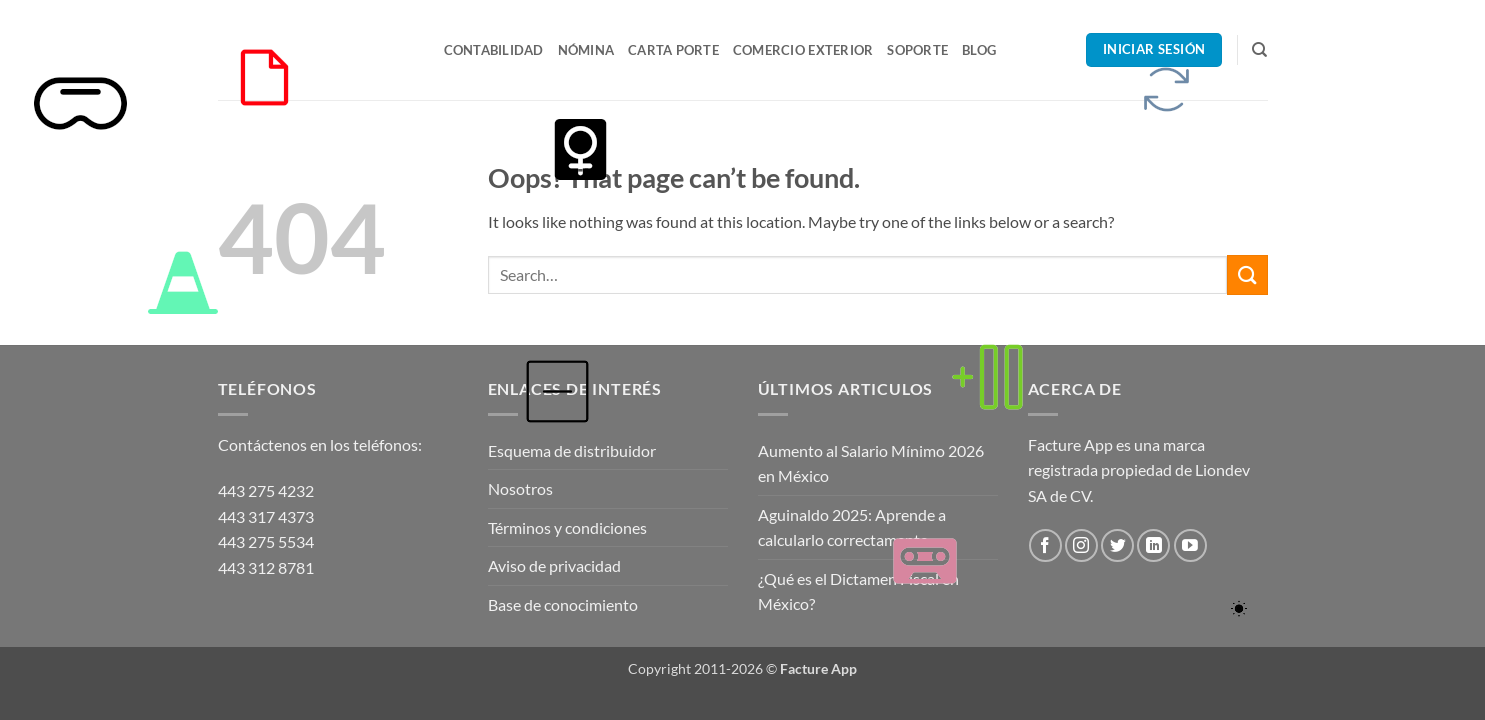  I want to click on toggle light mode or bright display, so click(1239, 609).